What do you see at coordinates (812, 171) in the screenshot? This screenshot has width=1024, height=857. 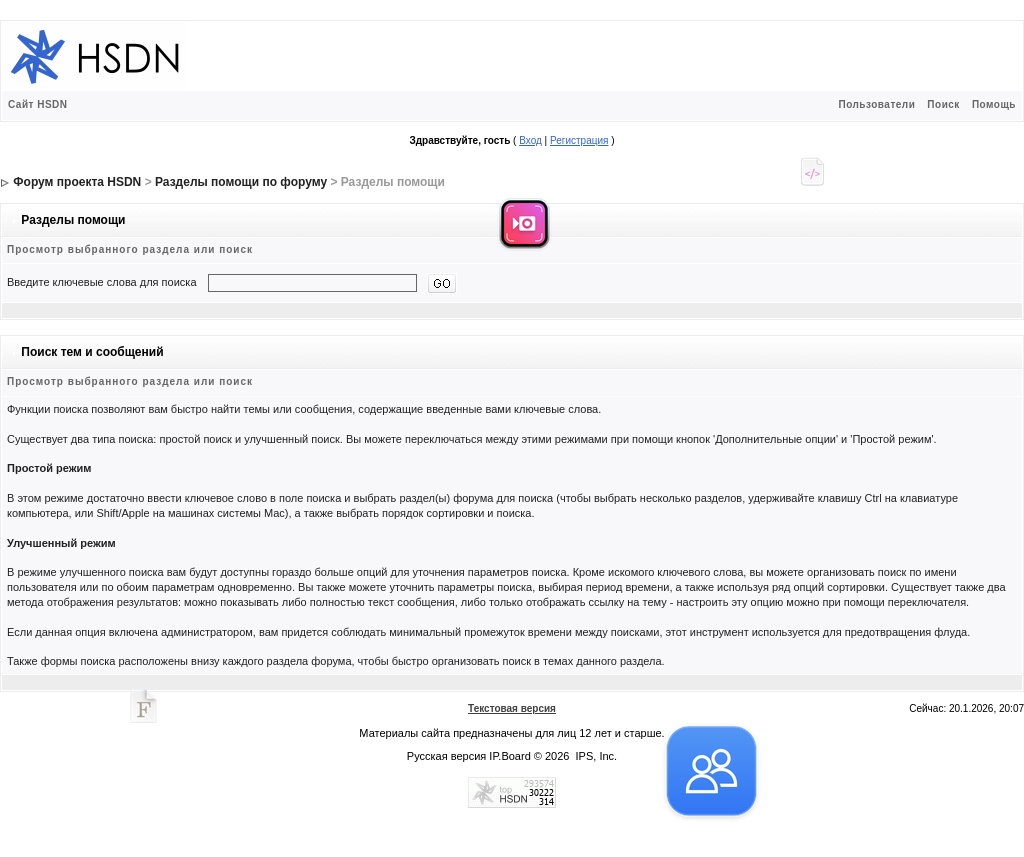 I see `an XML or markup file` at bounding box center [812, 171].